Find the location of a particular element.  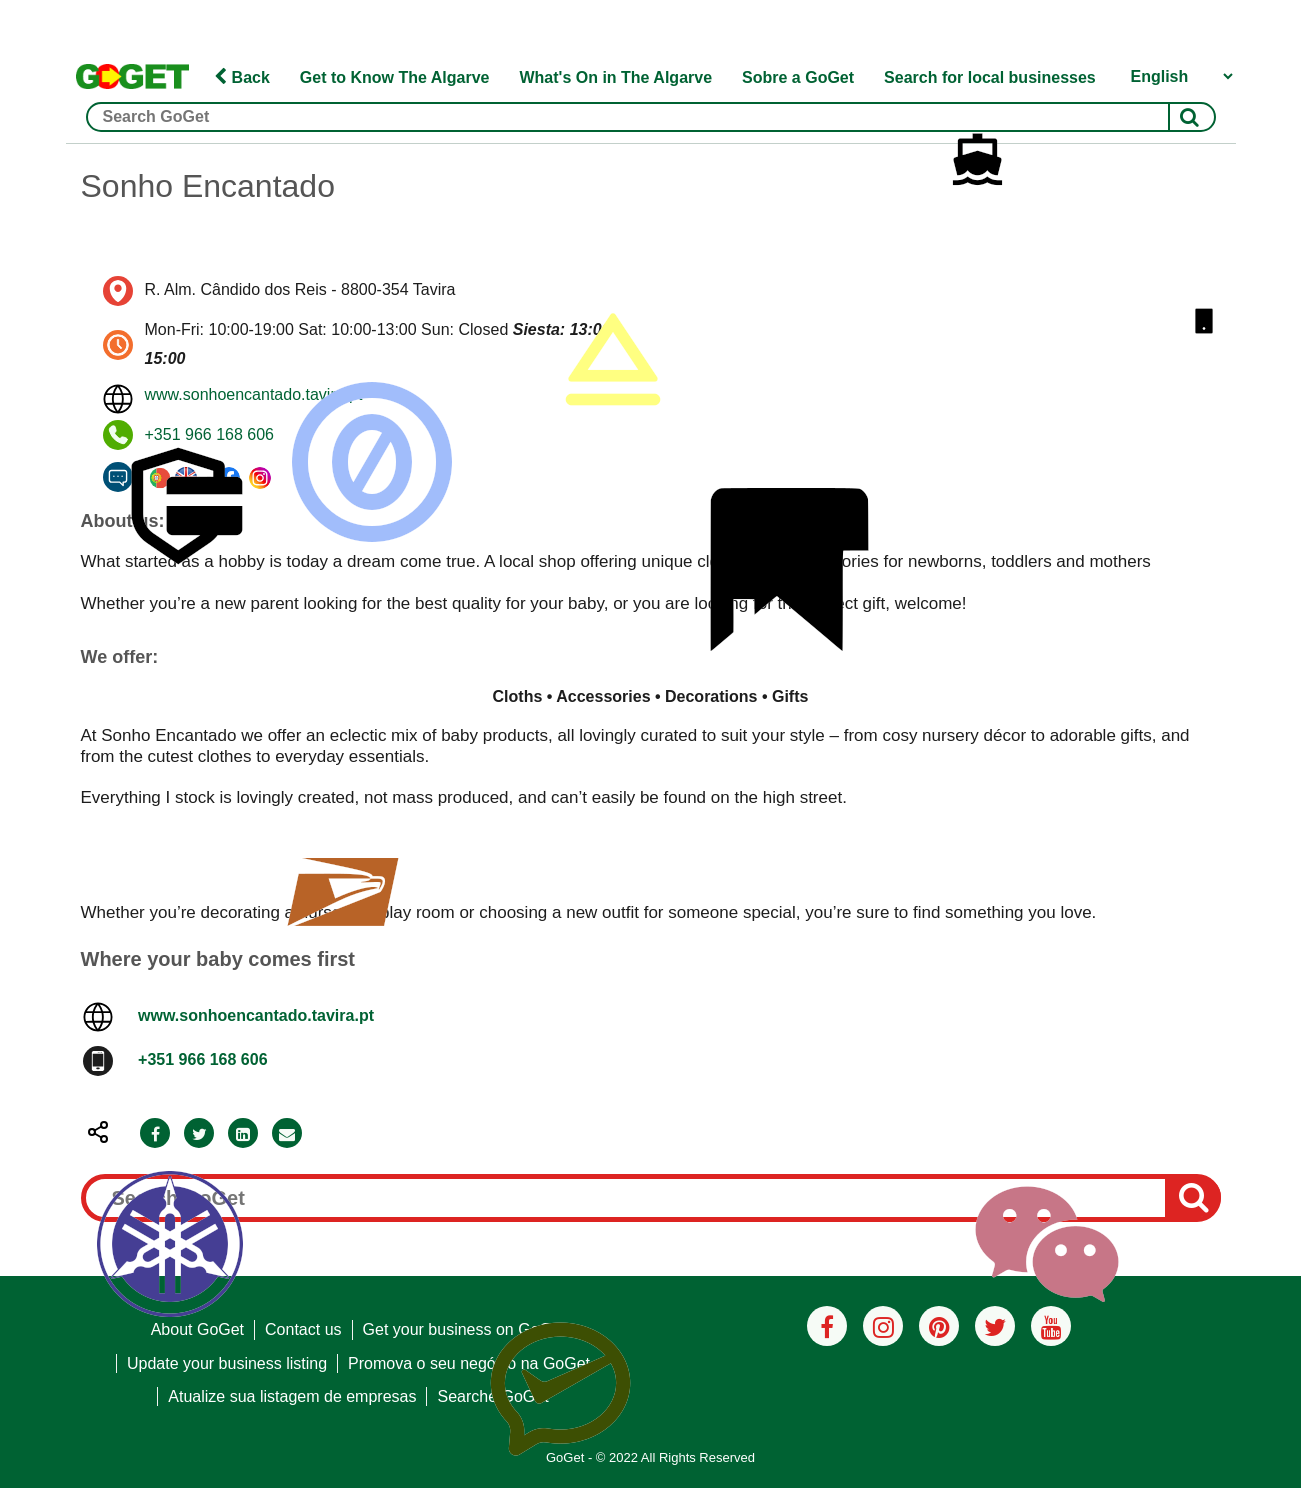

pay with WeChat Pay is located at coordinates (560, 1384).